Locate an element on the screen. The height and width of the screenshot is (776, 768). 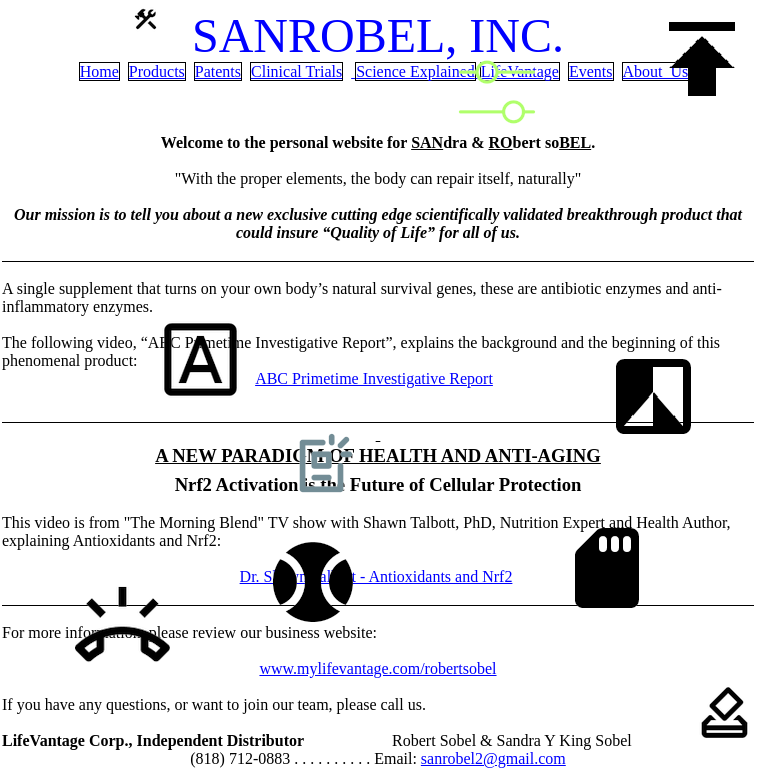
apply black and white filter to image is located at coordinates (653, 396).